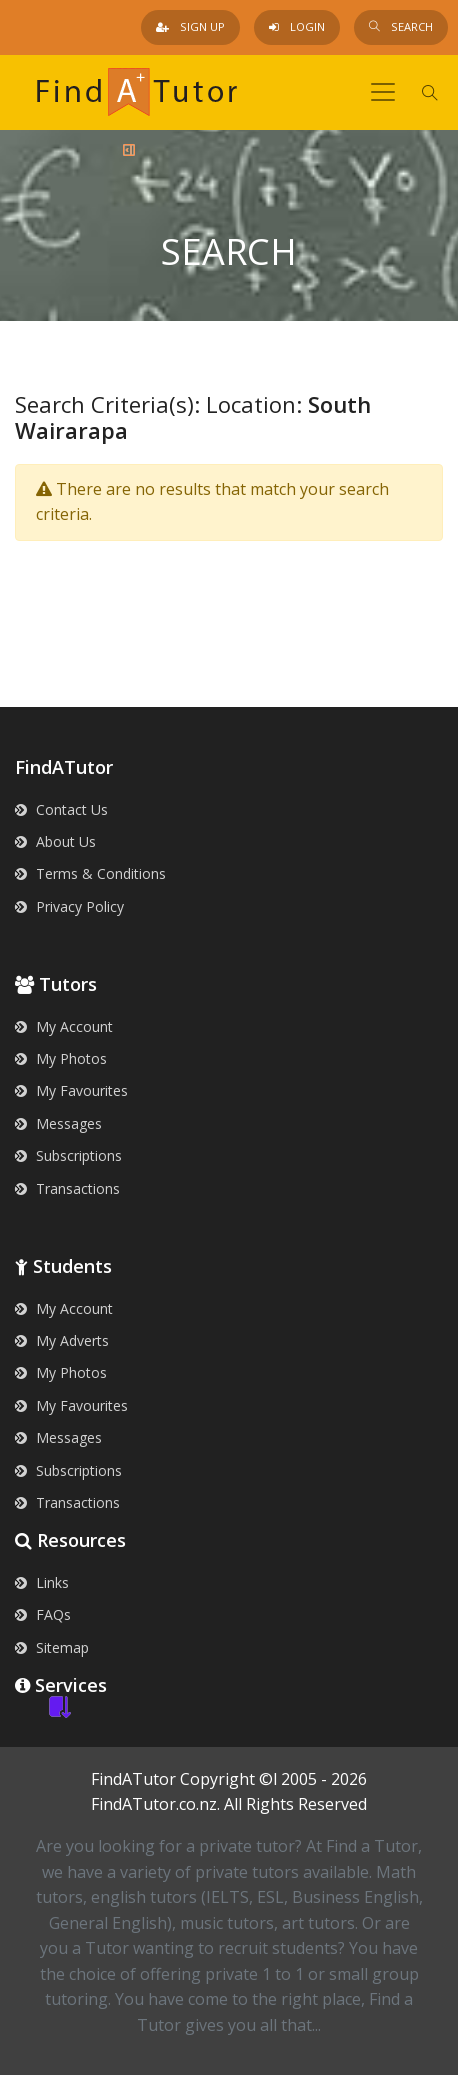  What do you see at coordinates (129, 150) in the screenshot?
I see `expand the right sidebar panel` at bounding box center [129, 150].